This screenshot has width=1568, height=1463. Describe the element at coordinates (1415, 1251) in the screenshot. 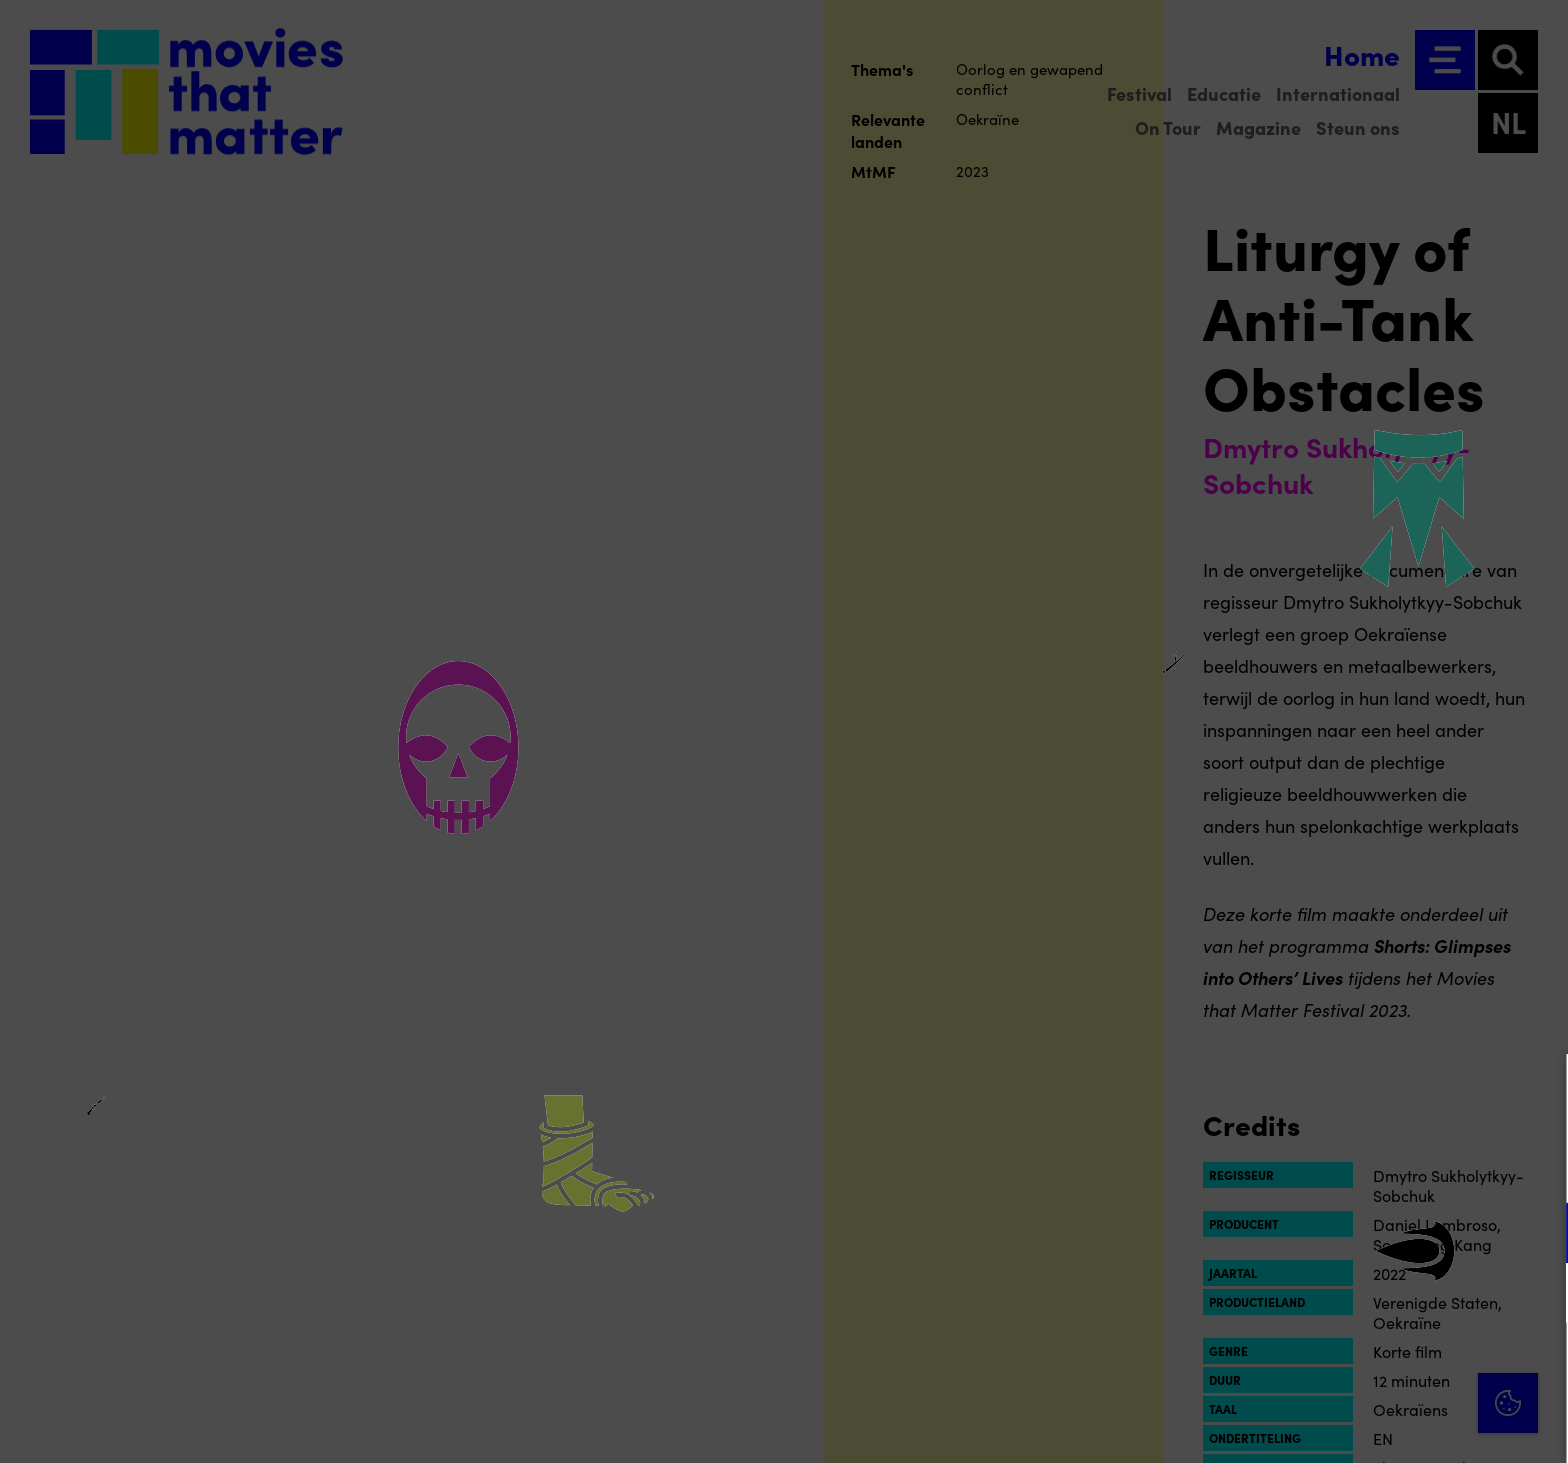

I see `select the lucifer cannon weapon` at that location.